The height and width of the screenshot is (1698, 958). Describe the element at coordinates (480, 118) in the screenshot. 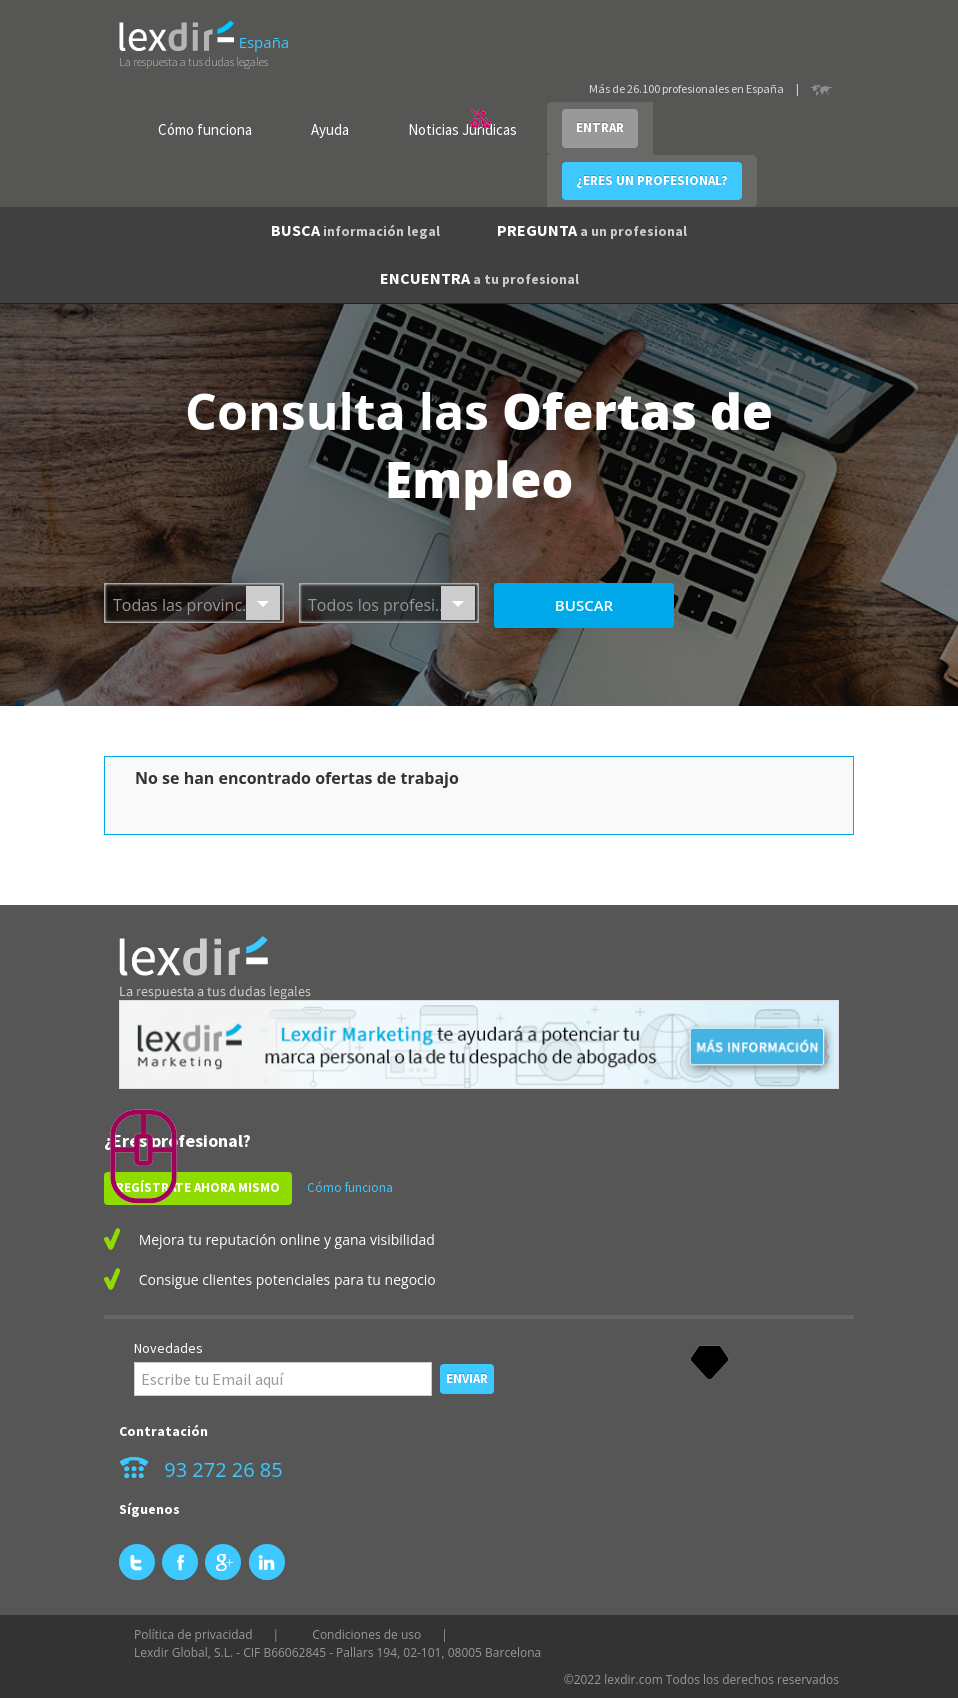

I see `disable star ratings or reviews` at that location.